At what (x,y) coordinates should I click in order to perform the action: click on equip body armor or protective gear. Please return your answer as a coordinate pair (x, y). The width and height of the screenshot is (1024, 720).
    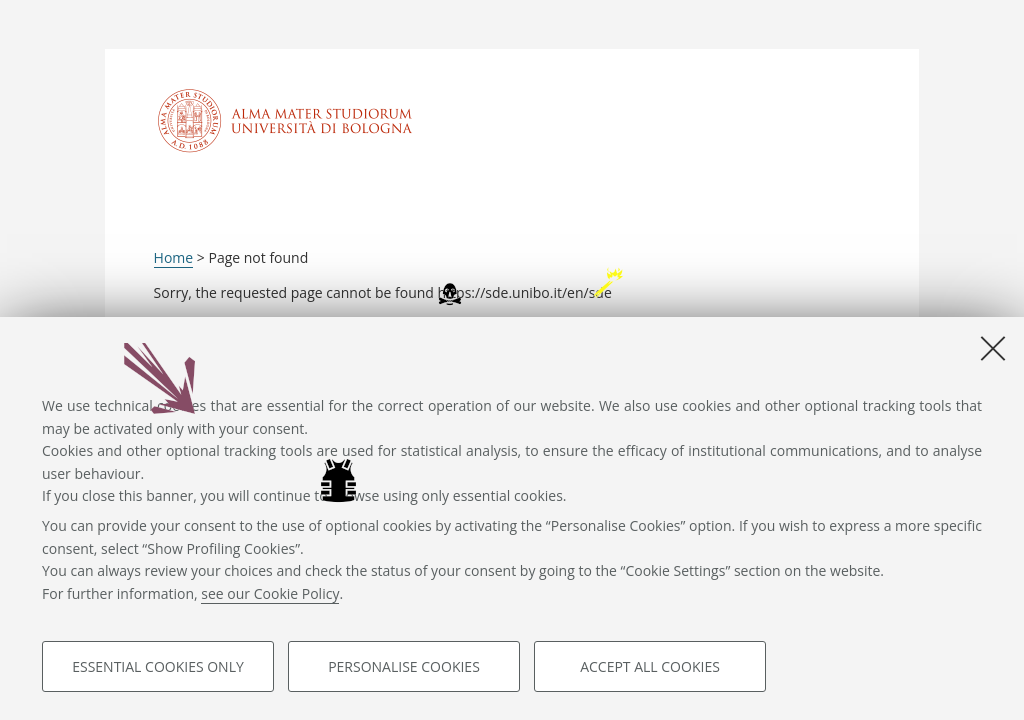
    Looking at the image, I should click on (338, 480).